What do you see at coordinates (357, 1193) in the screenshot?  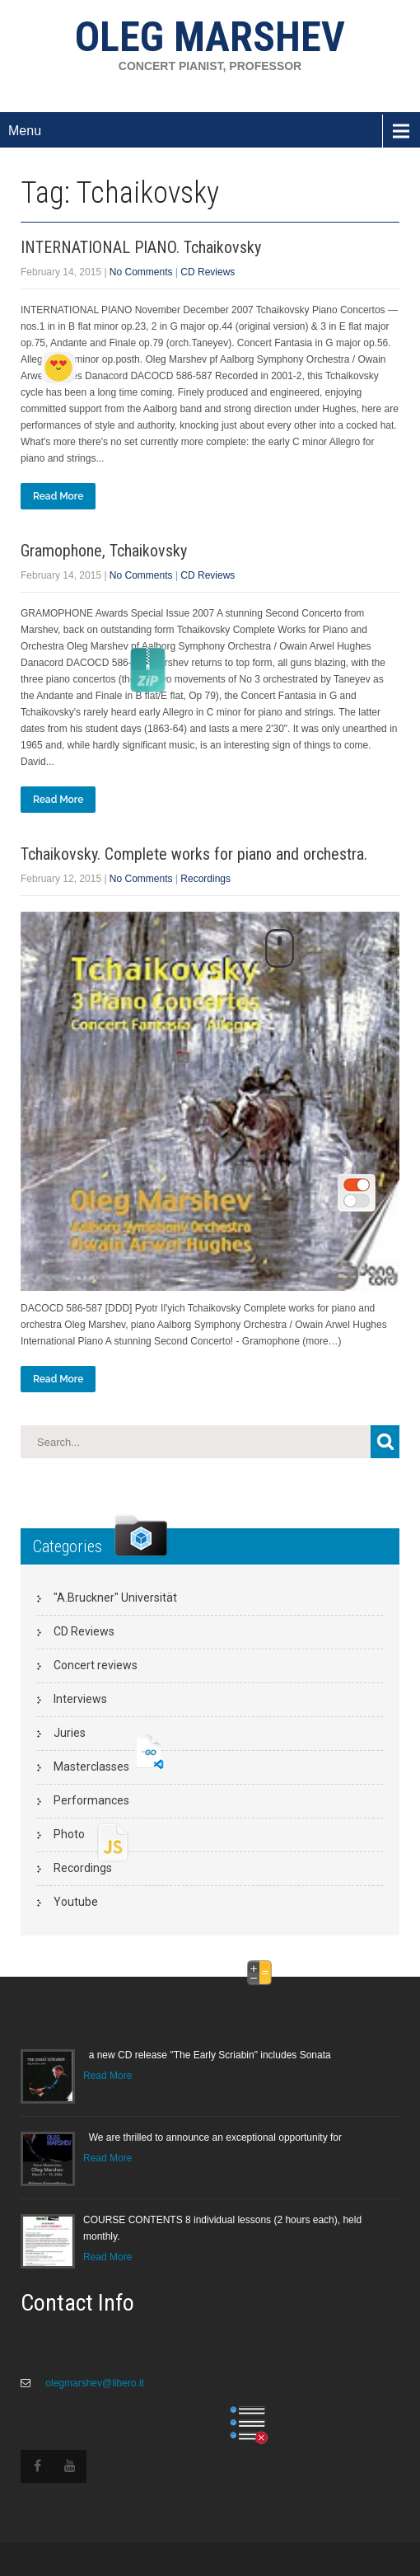 I see `open system tweaks or settings app` at bounding box center [357, 1193].